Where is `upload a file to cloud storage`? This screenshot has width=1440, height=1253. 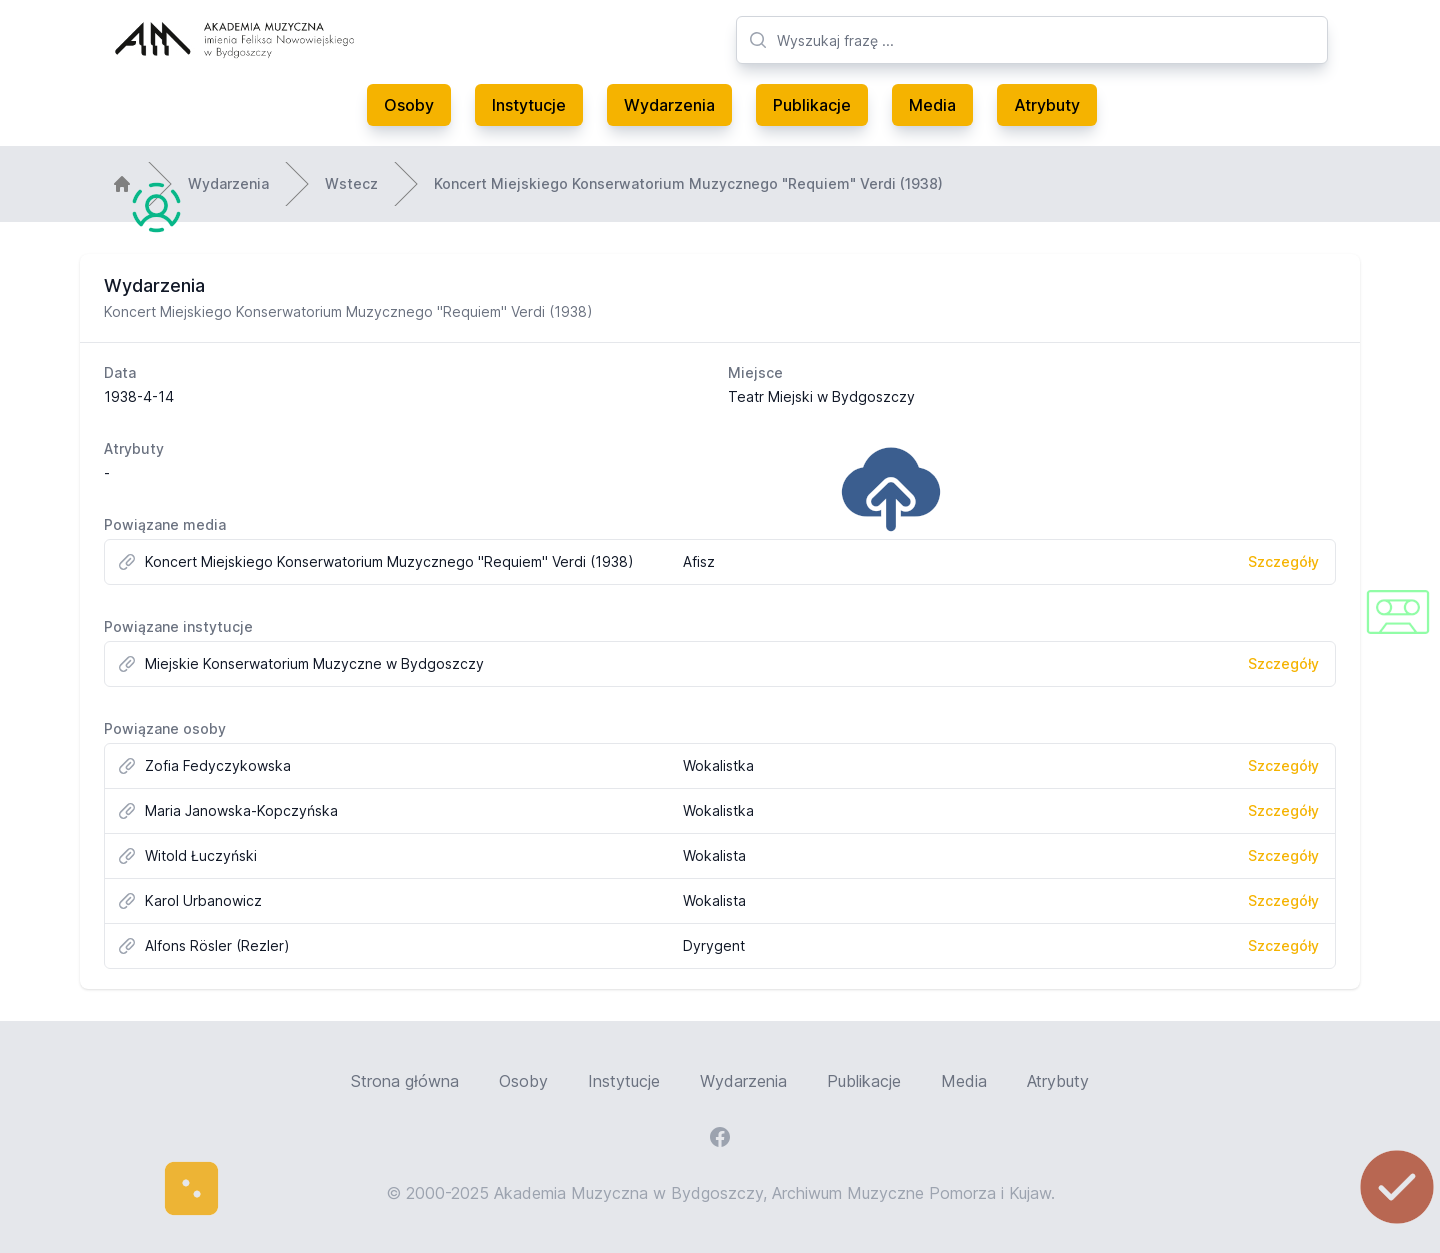
upload a file to cloud storage is located at coordinates (891, 487).